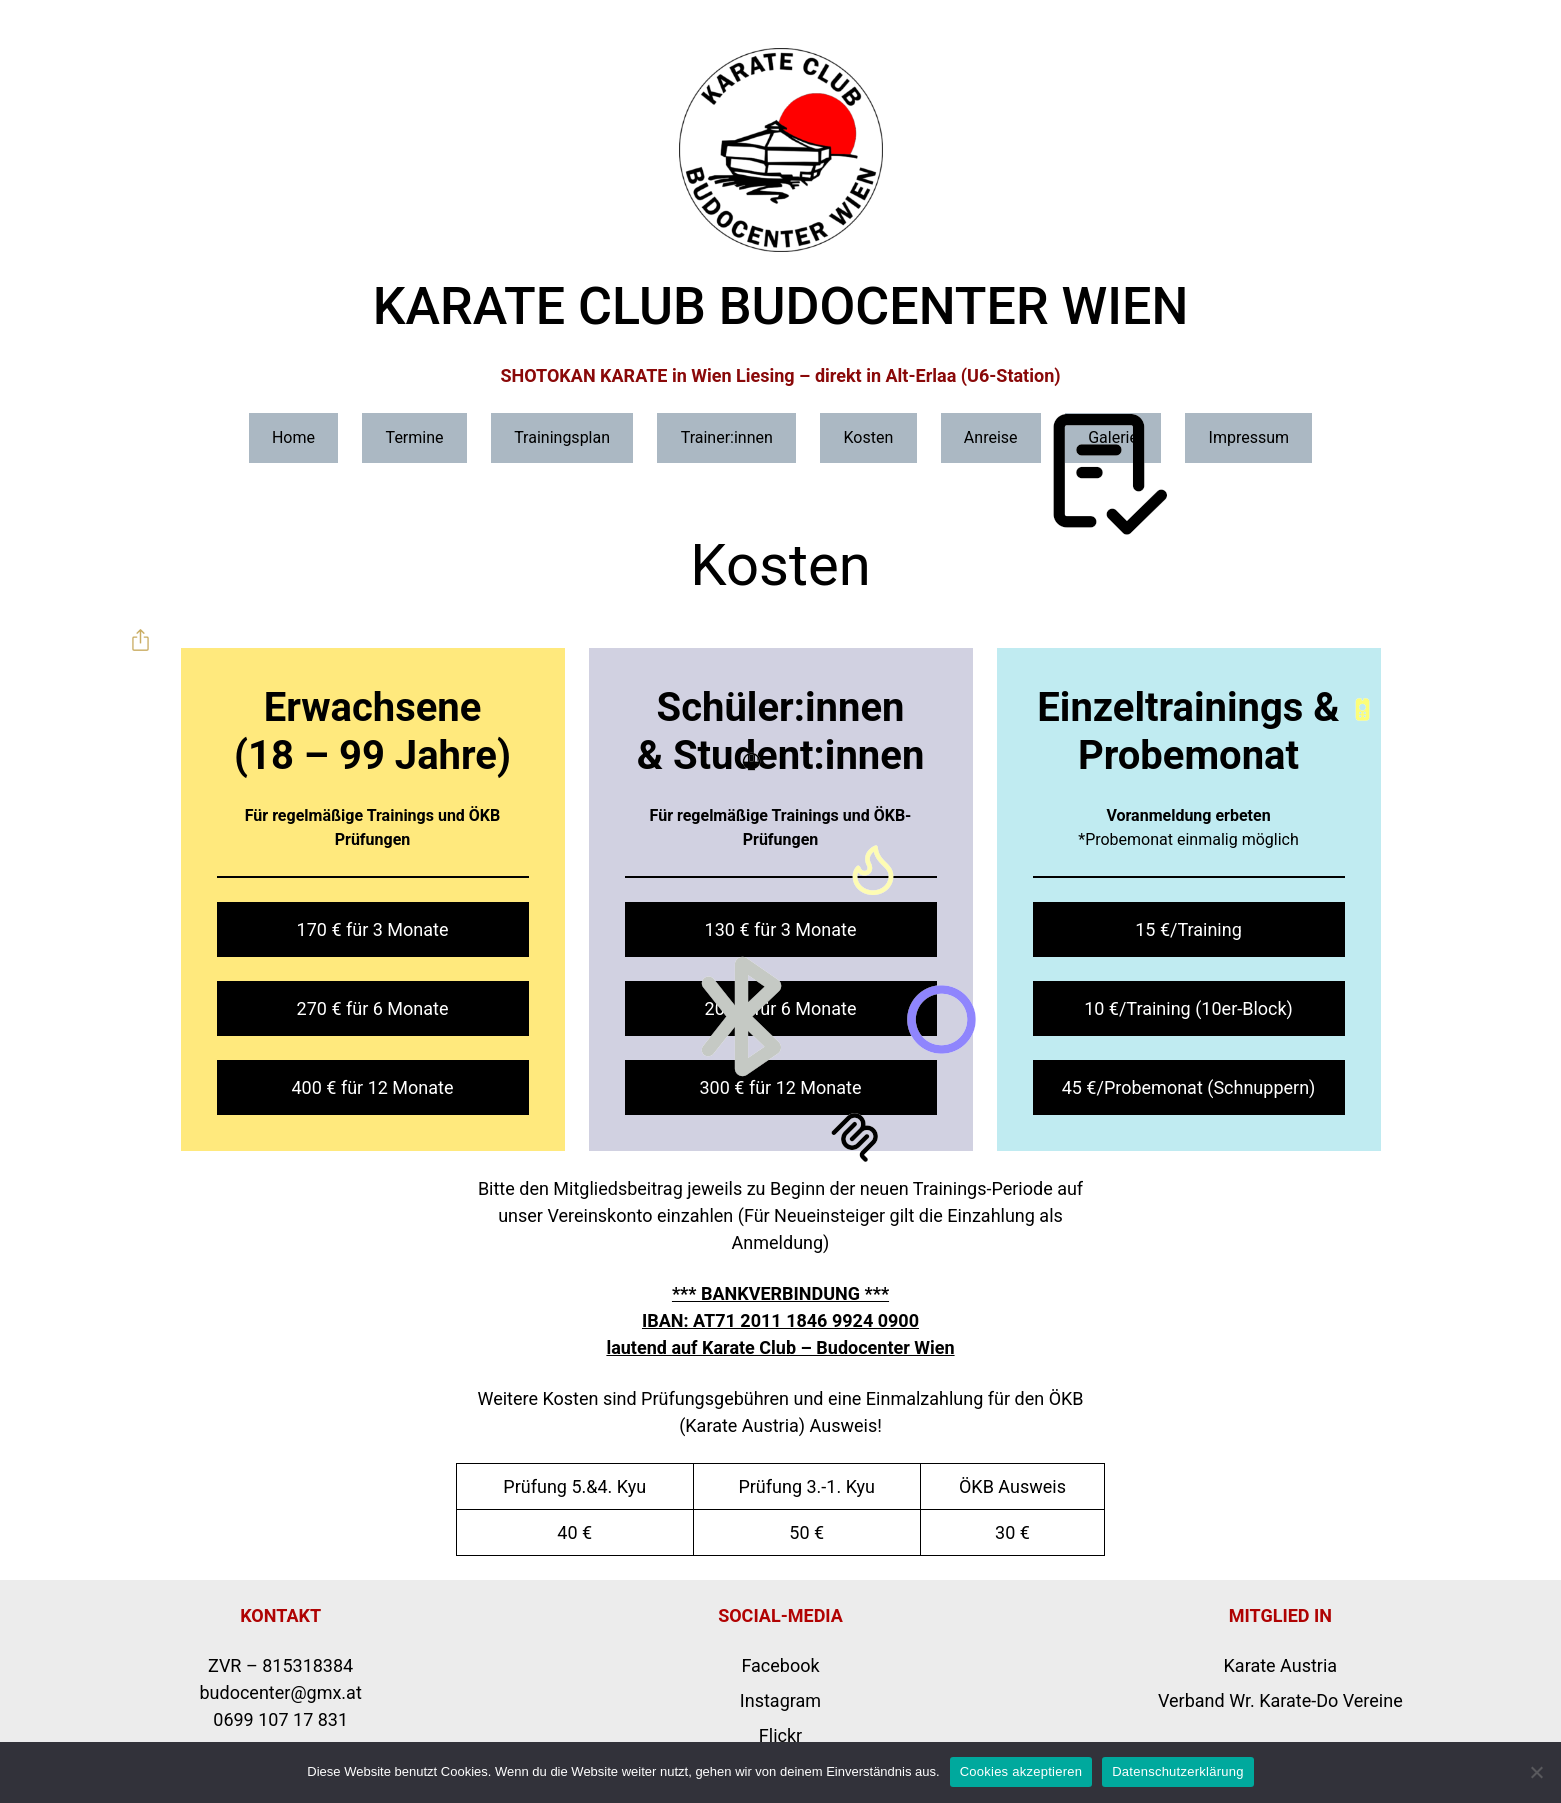 This screenshot has height=1803, width=1561. I want to click on indicates an unread or new item, so click(941, 1019).